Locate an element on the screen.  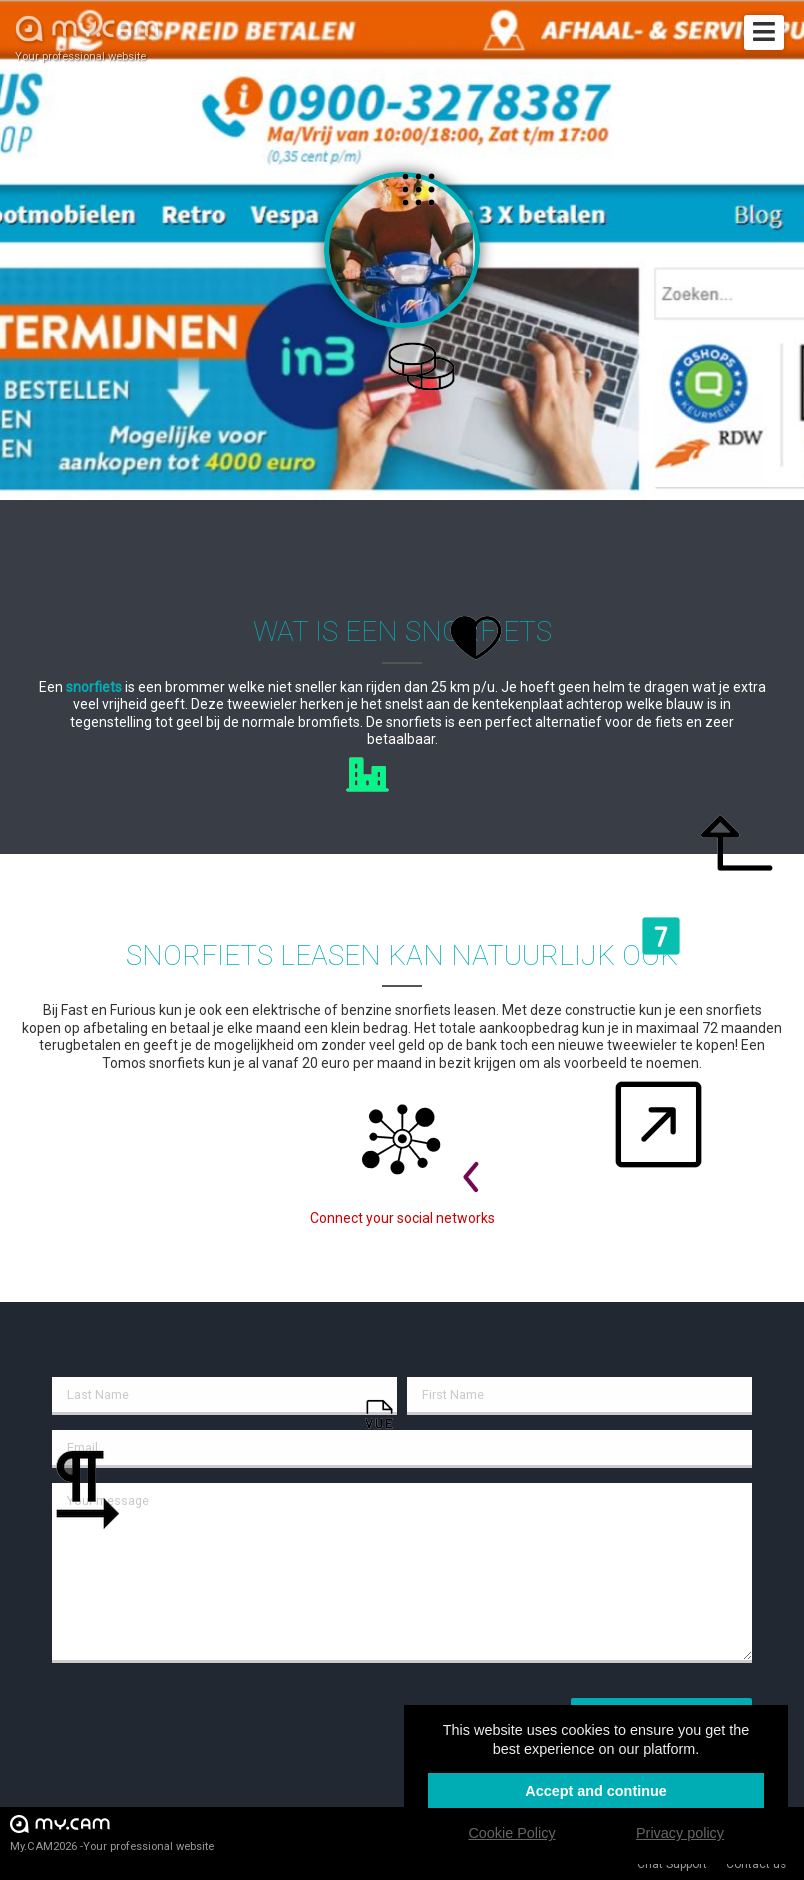
vue.js file type indicator is located at coordinates (379, 1415).